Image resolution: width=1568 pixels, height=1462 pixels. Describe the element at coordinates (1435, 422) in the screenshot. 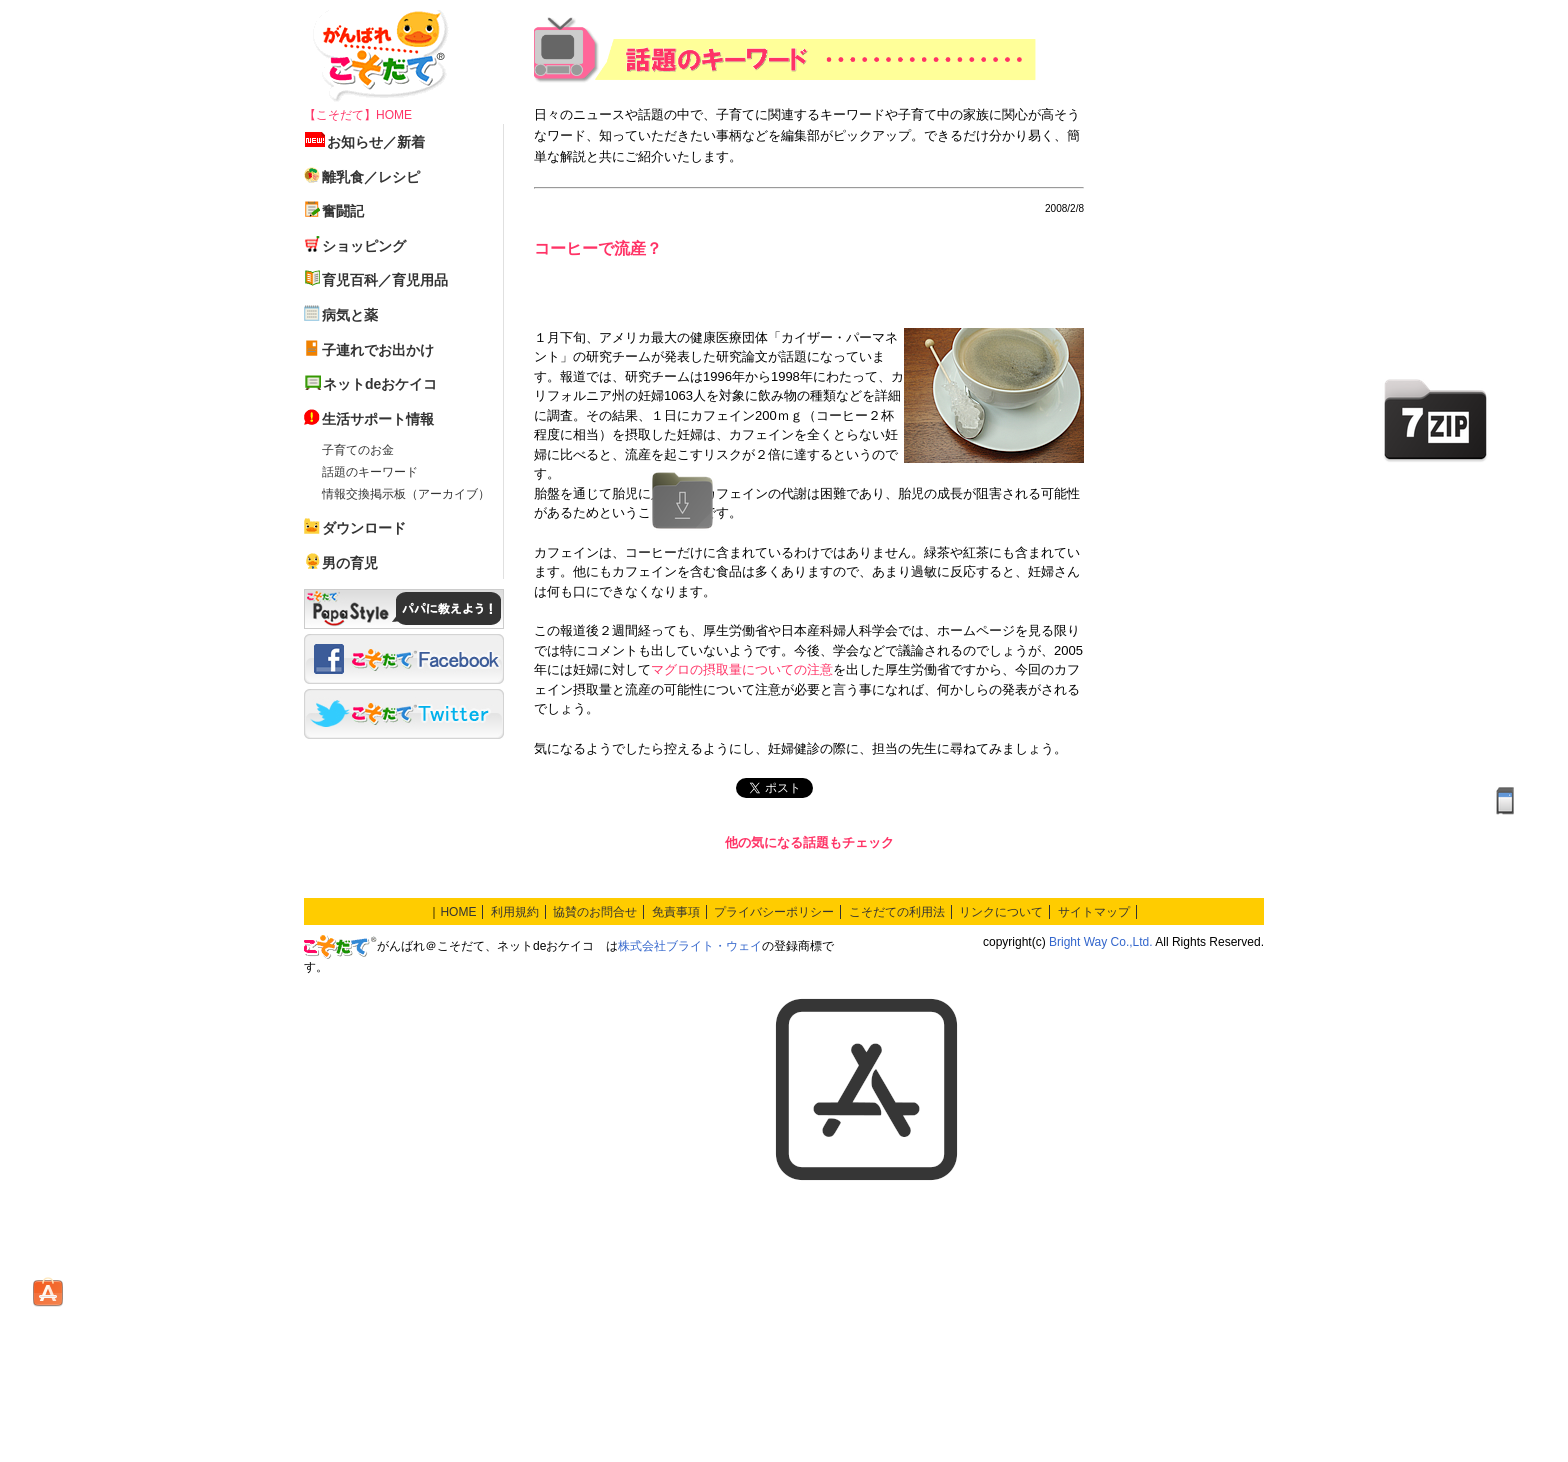

I see `open folder containing 7-zip compressed files` at that location.